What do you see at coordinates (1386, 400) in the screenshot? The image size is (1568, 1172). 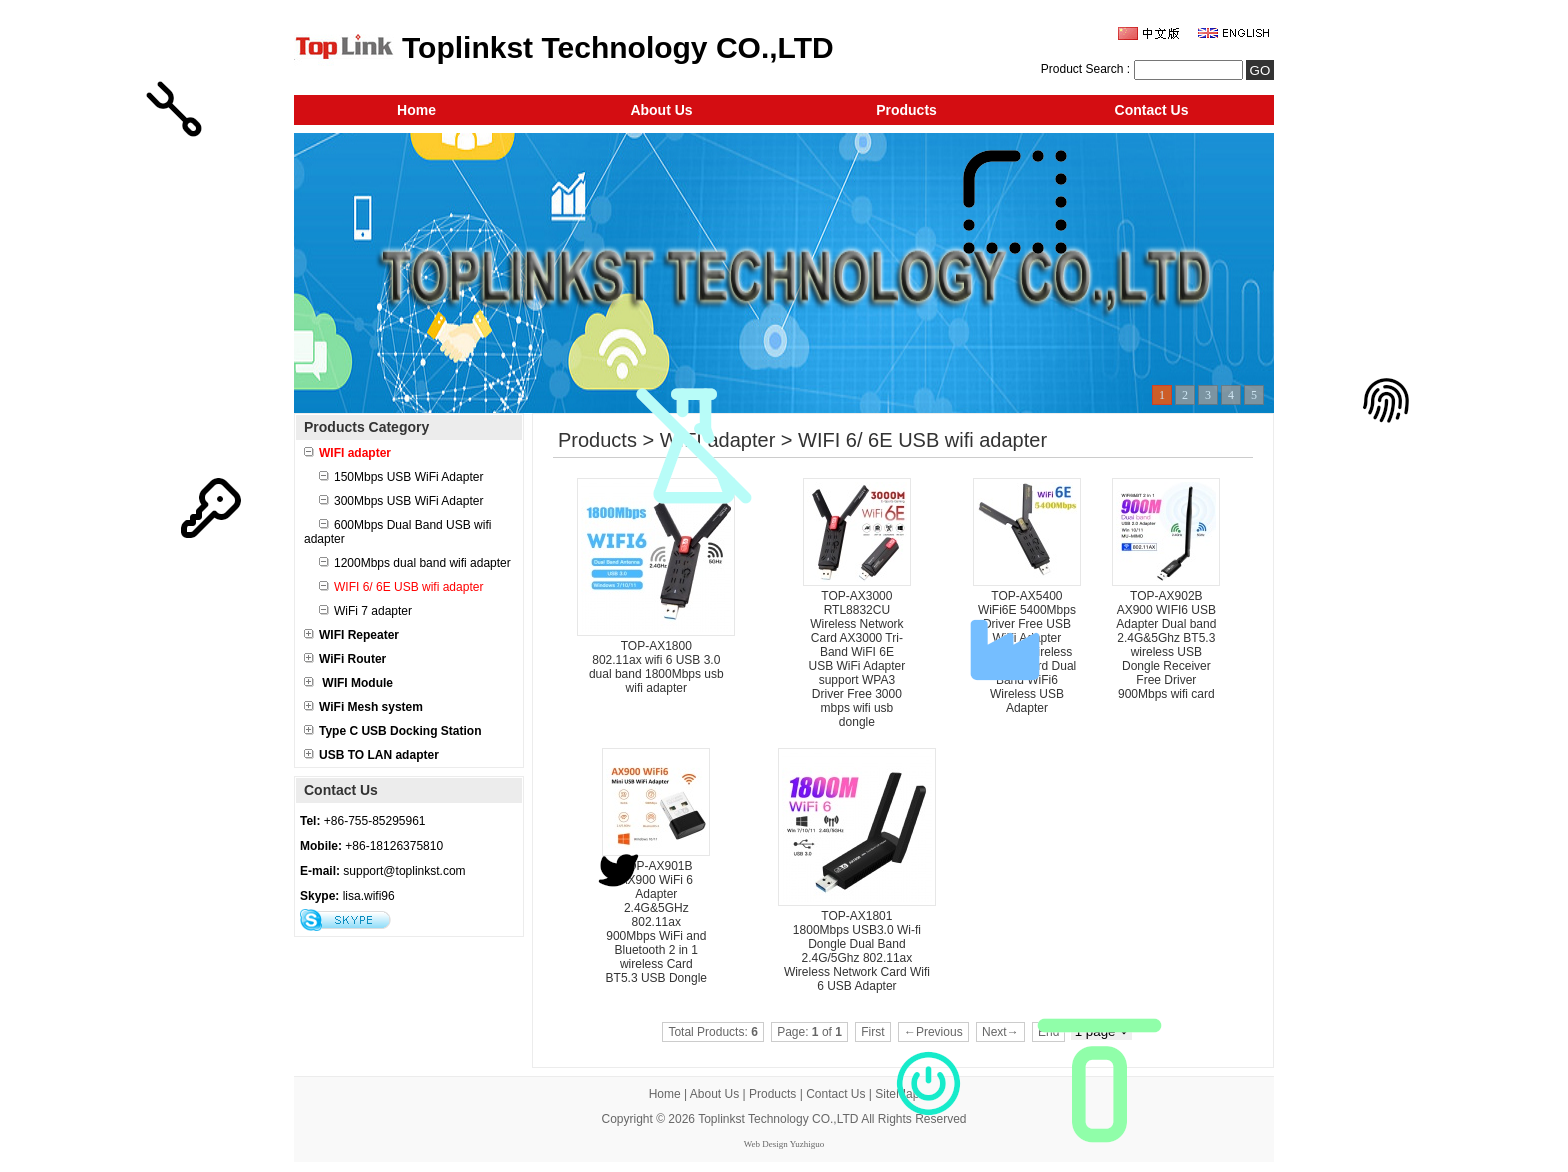 I see `authenticate with biometric fingerprint` at bounding box center [1386, 400].